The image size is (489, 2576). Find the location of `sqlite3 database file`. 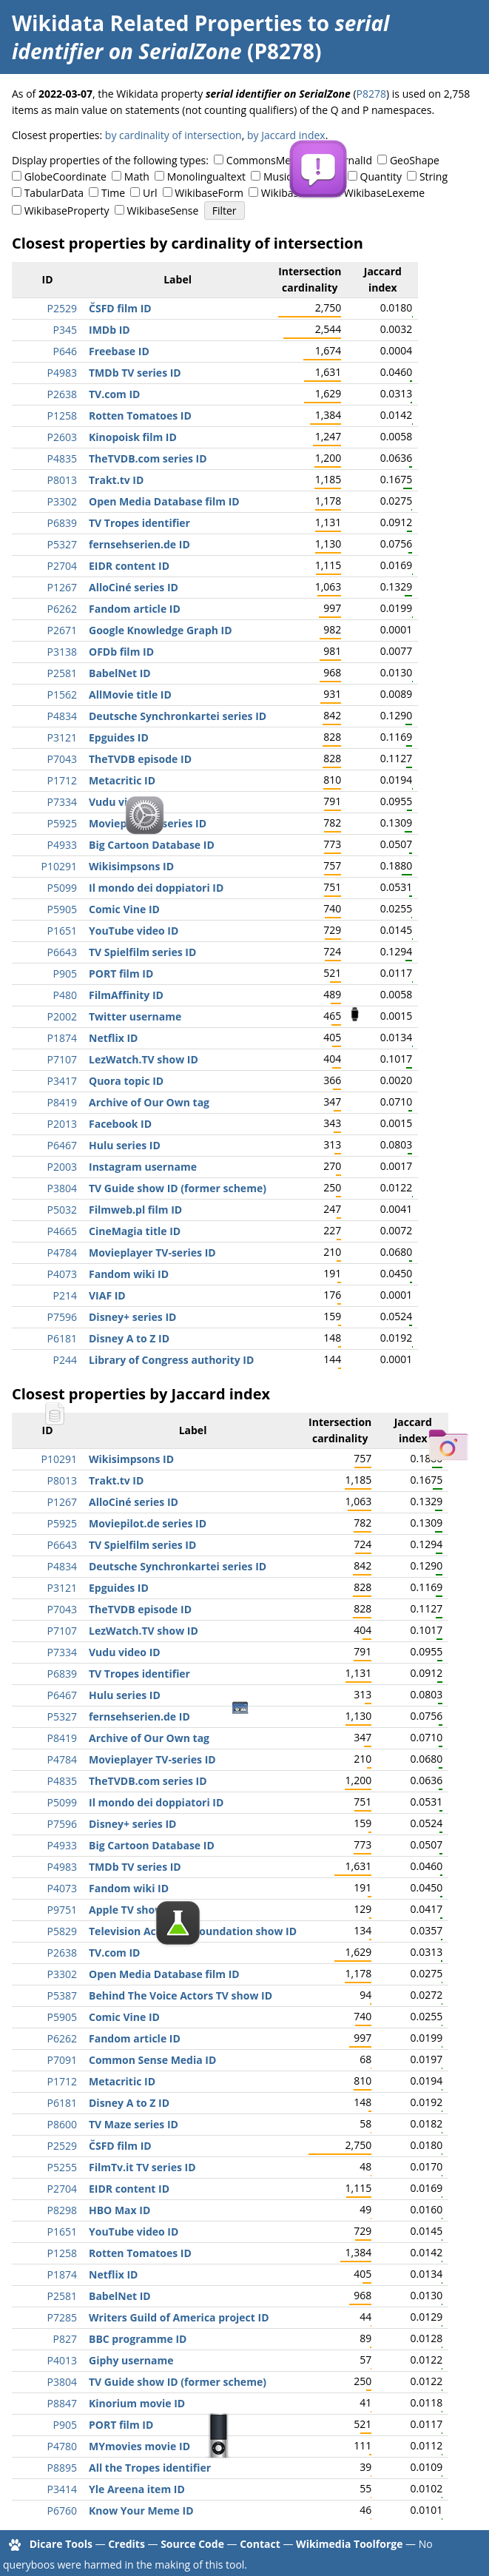

sqlite3 database file is located at coordinates (55, 1413).